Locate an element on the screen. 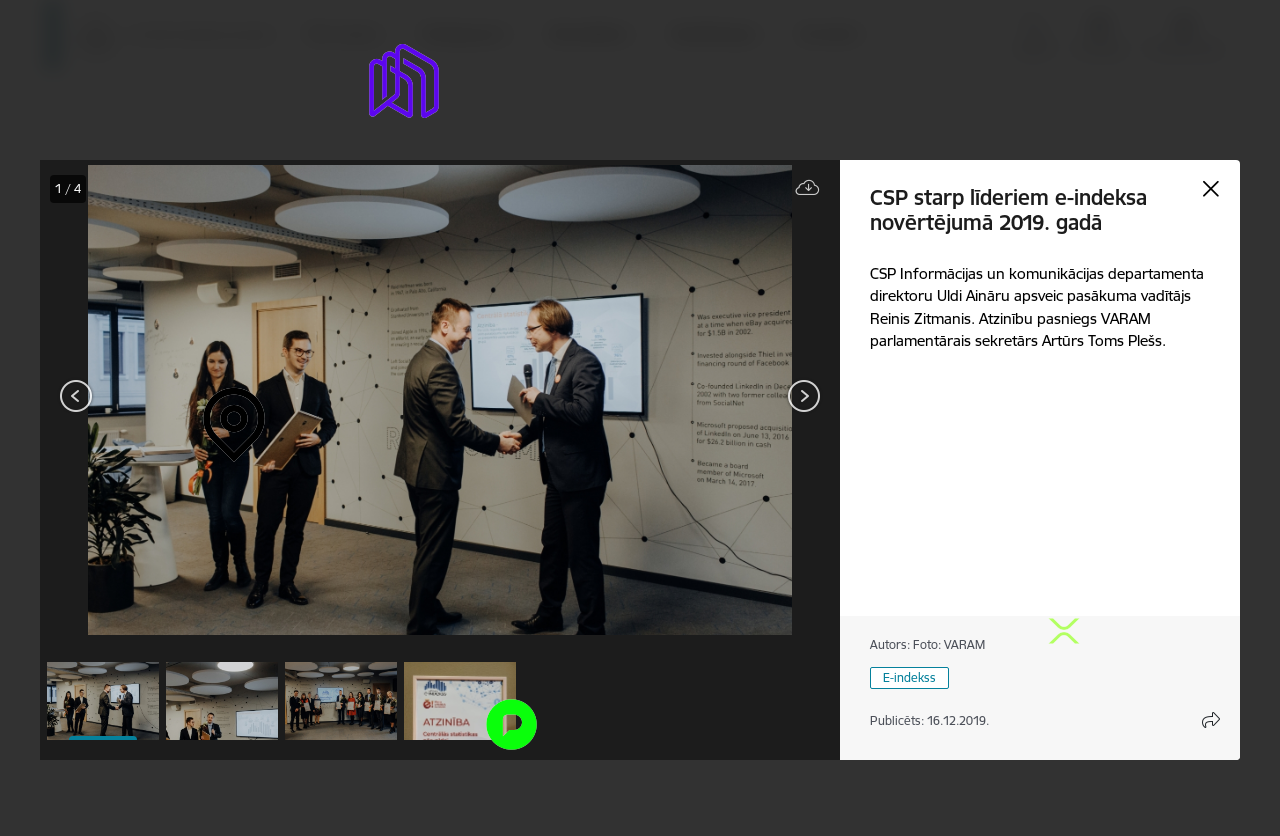 This screenshot has height=836, width=1280. open the pixelfed app is located at coordinates (511, 724).